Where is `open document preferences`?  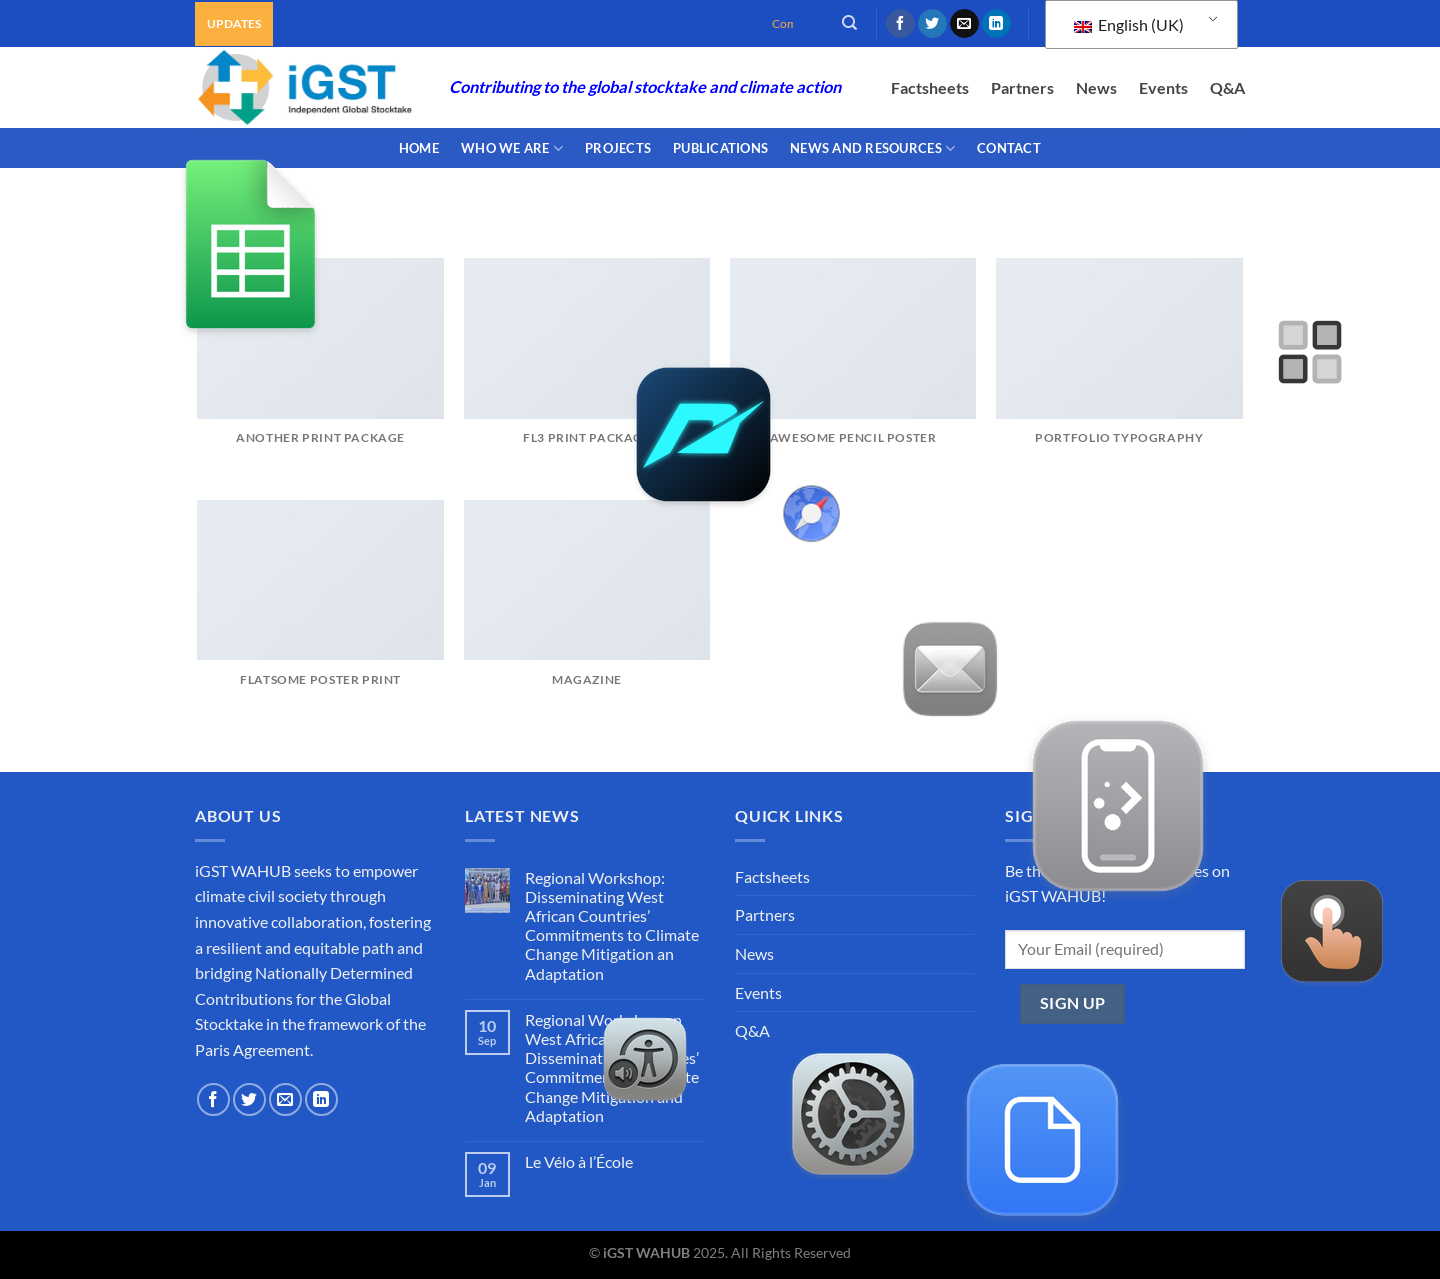
open document preferences is located at coordinates (1042, 1142).